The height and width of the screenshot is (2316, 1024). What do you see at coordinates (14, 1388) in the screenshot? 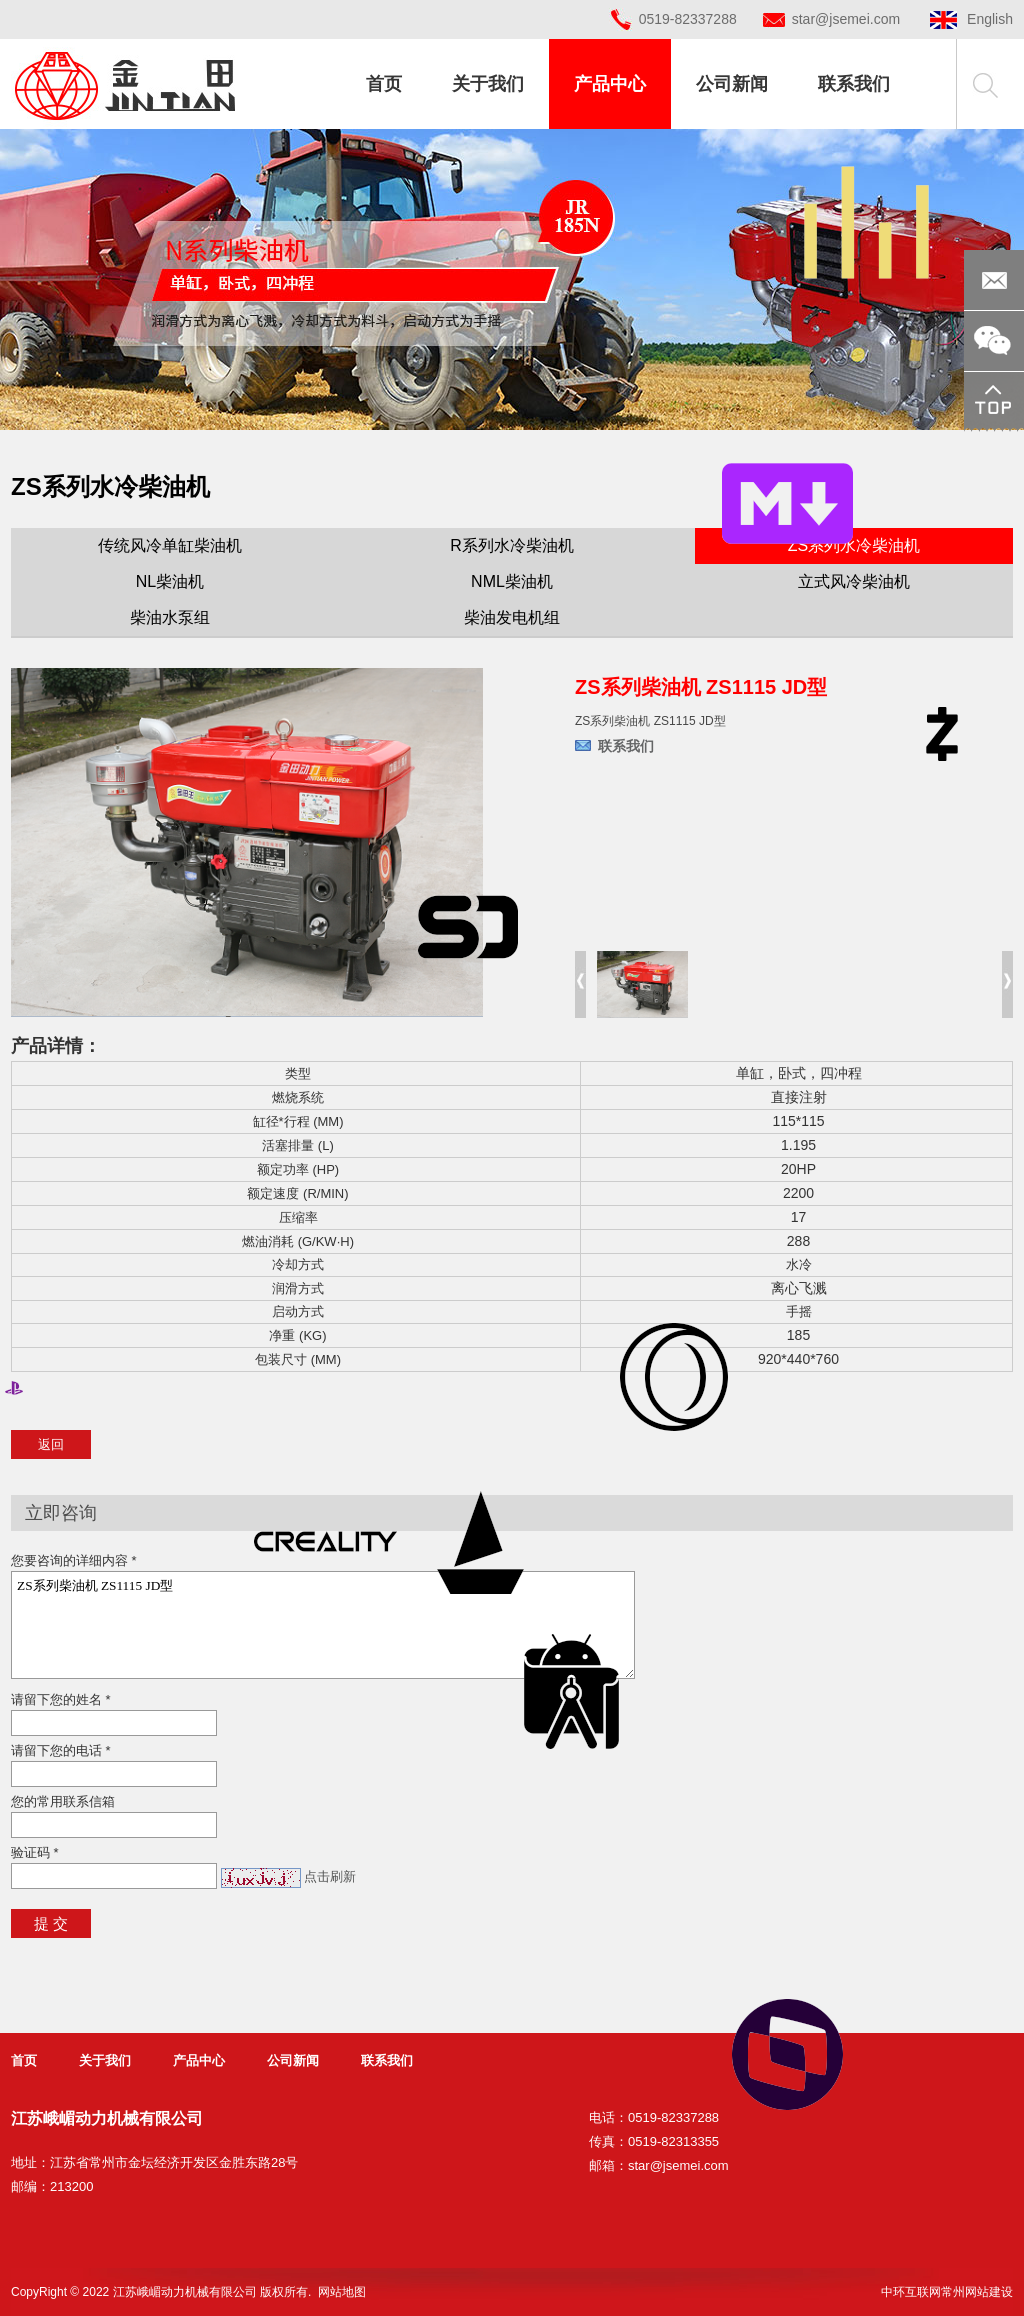
I see `playstation brand logo` at bounding box center [14, 1388].